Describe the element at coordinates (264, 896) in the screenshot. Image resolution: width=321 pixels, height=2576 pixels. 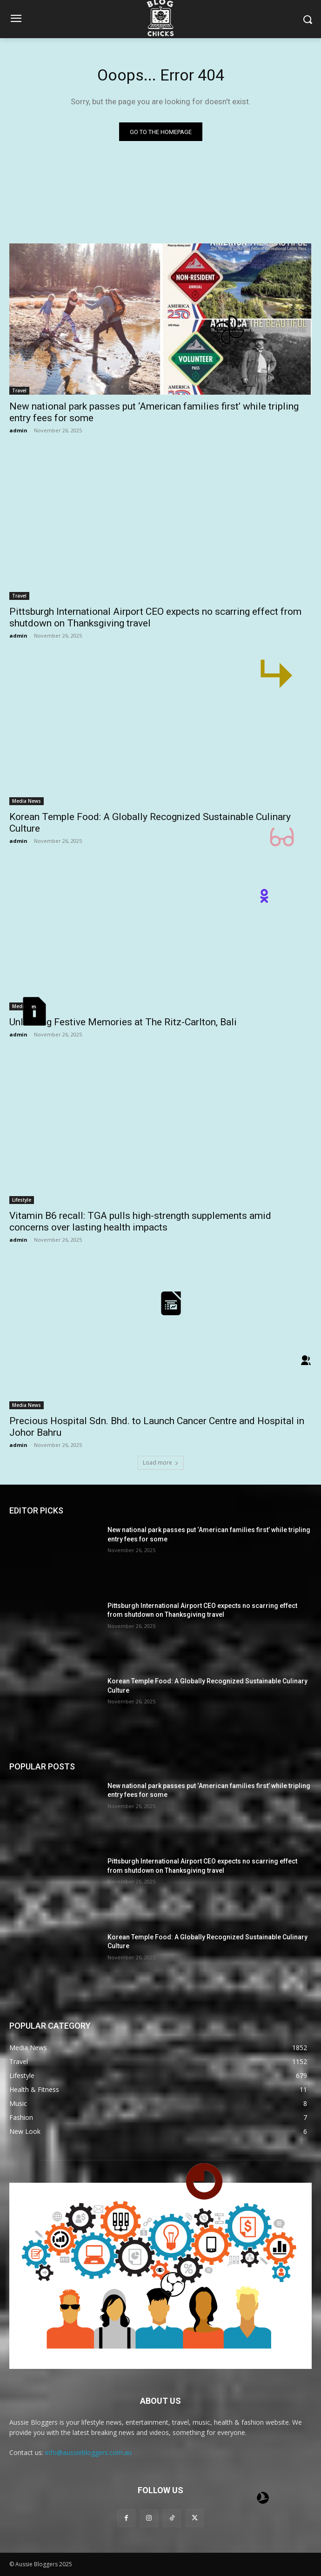
I see `open odnoklassniki social network` at that location.